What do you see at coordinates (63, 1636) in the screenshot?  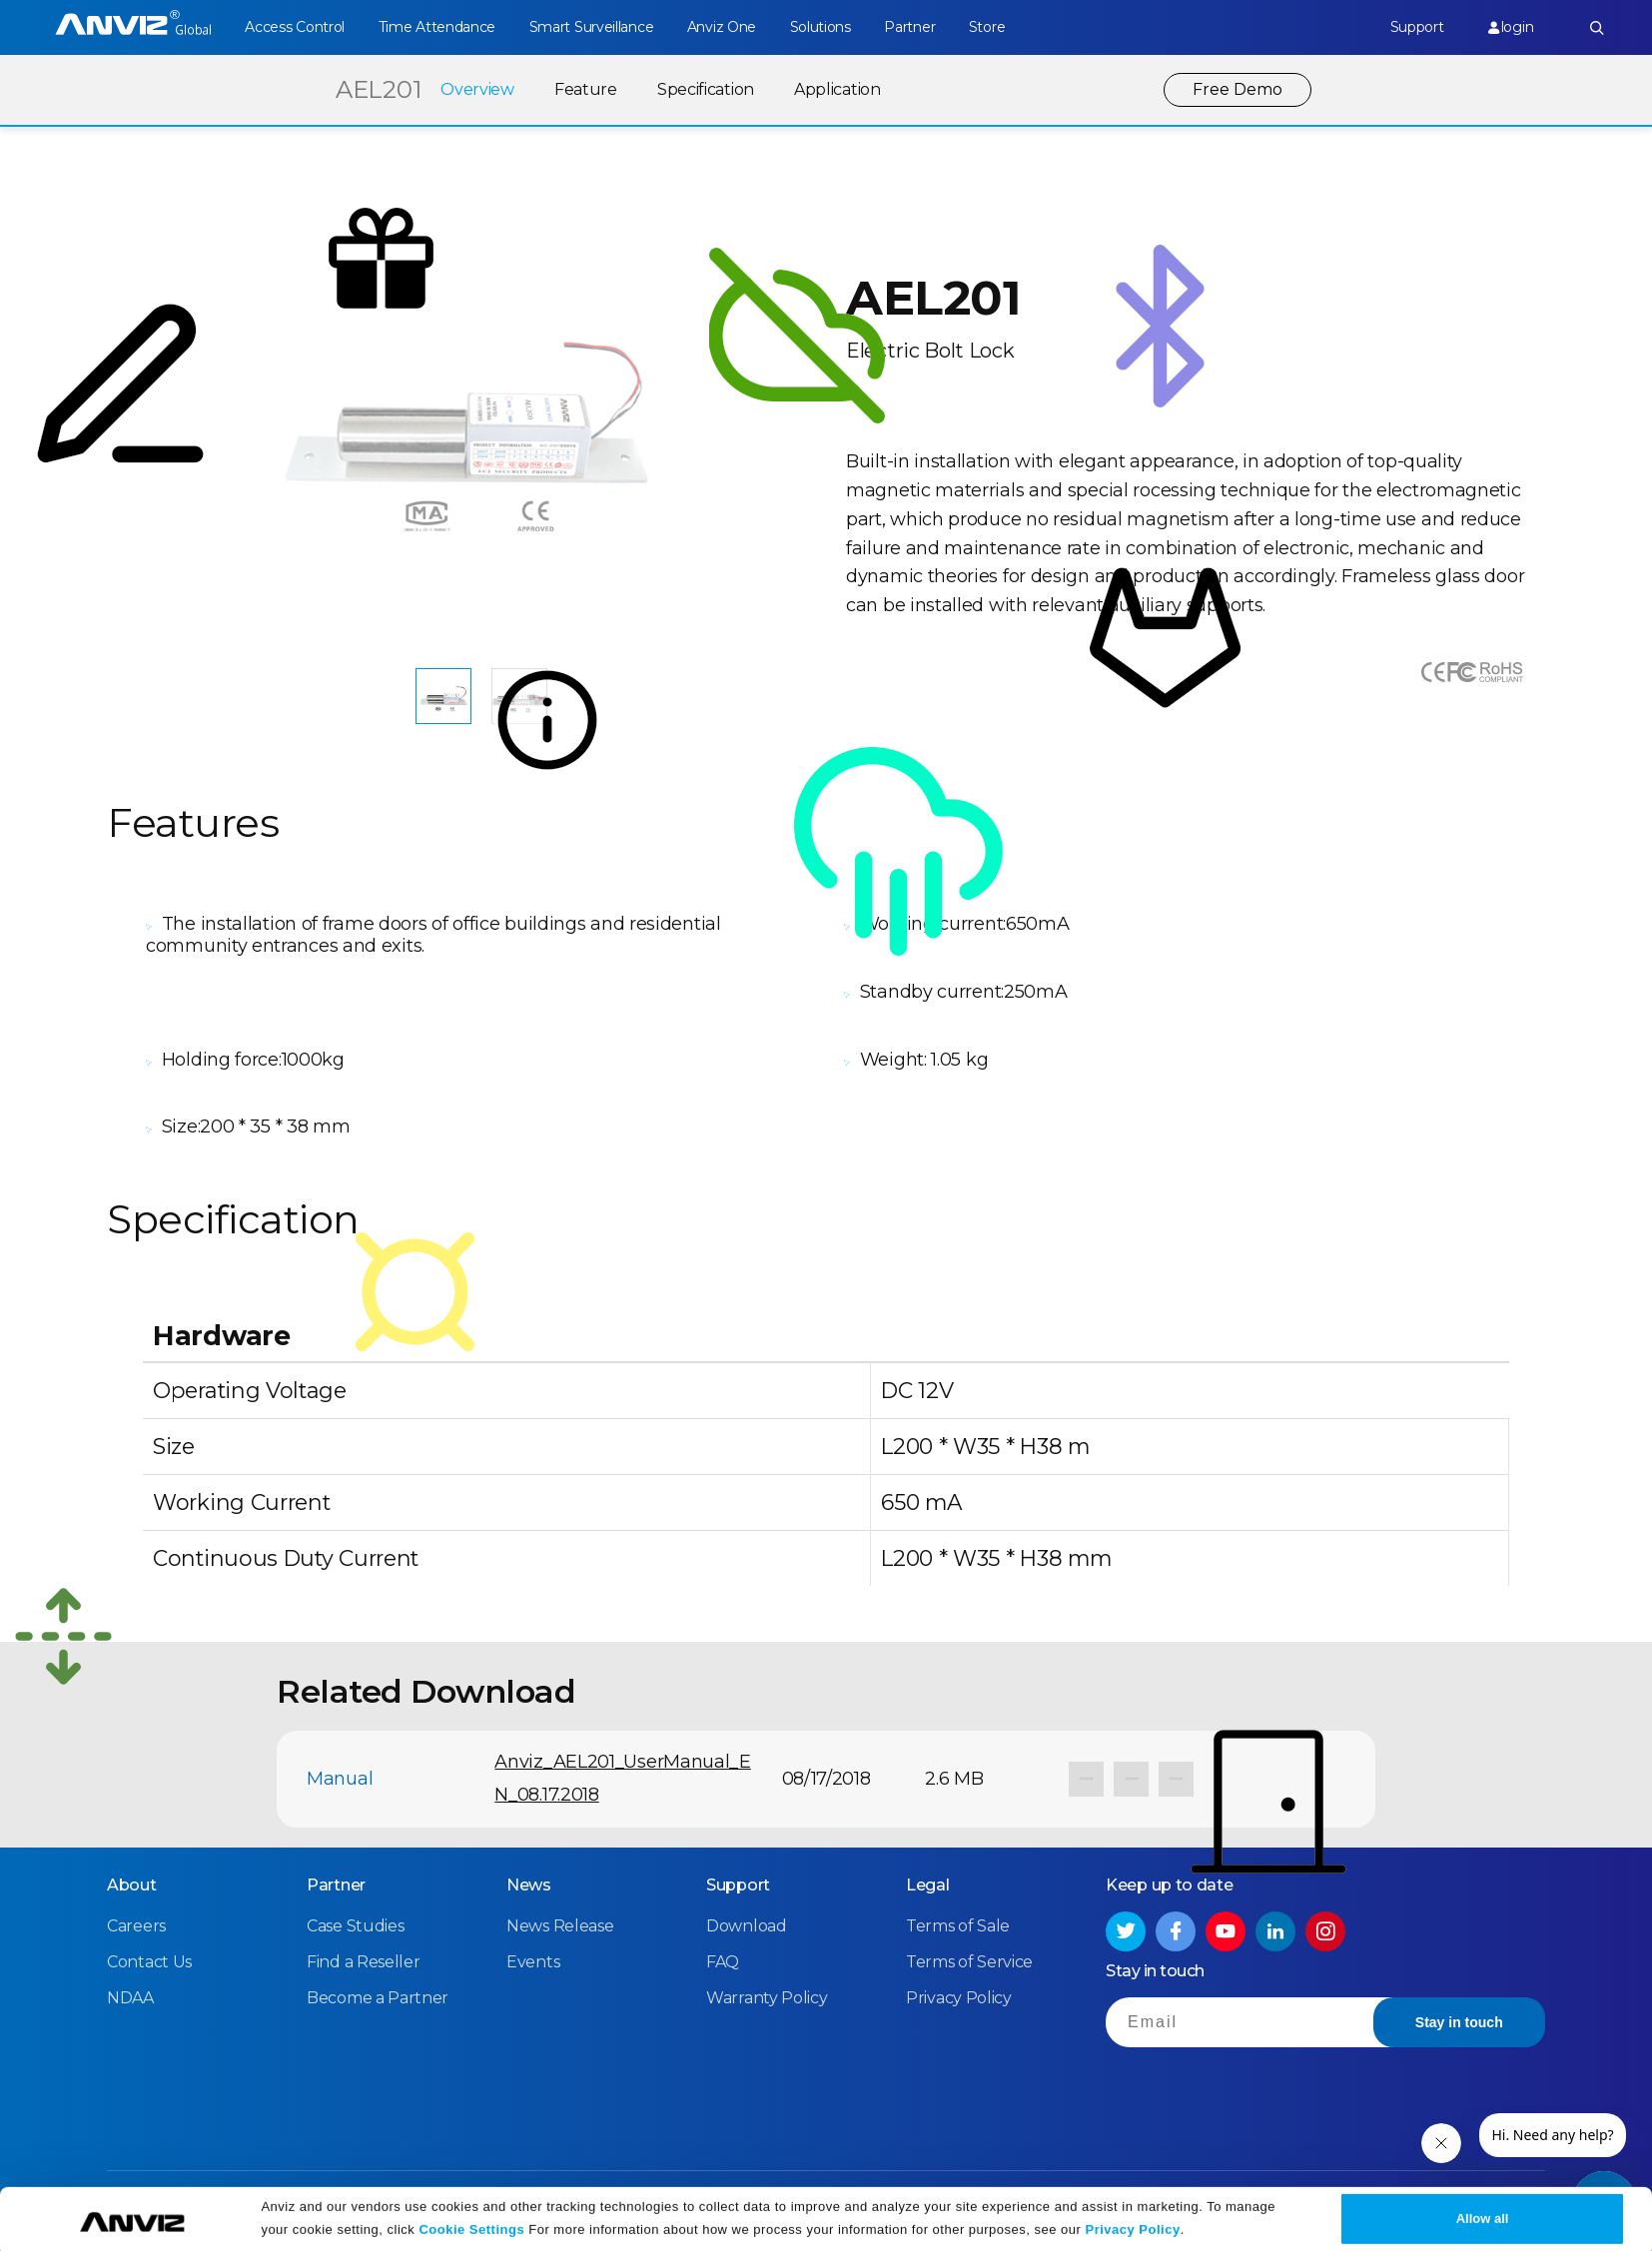 I see `expand collapsed content vertically` at bounding box center [63, 1636].